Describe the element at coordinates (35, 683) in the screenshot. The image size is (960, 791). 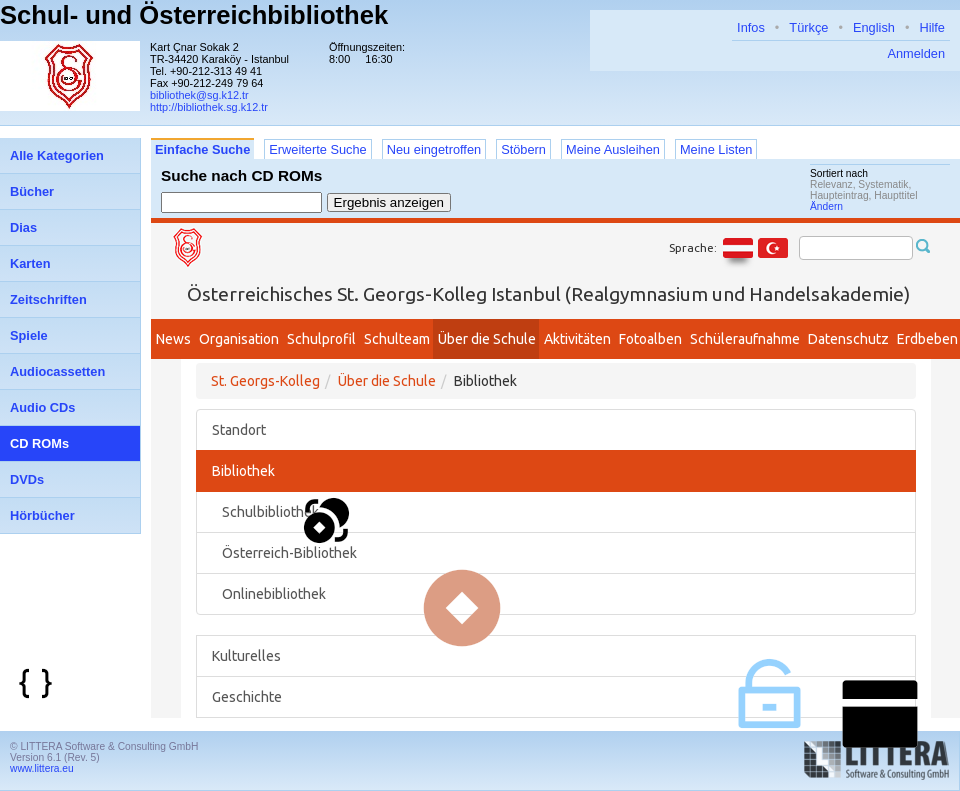
I see `access code editor or development tools` at that location.